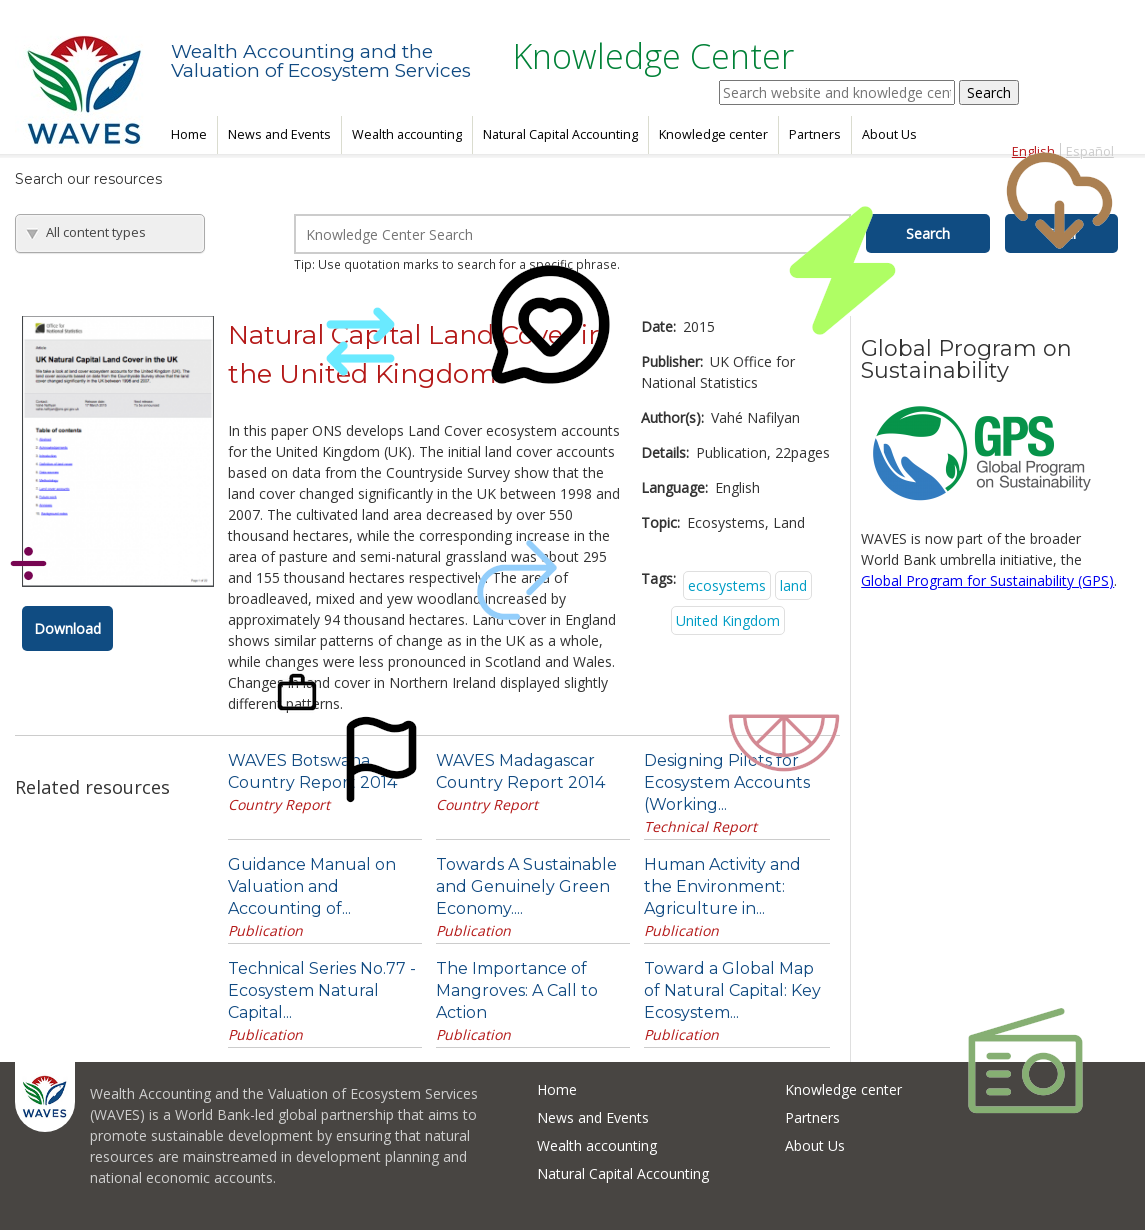 The image size is (1145, 1230). What do you see at coordinates (1025, 1069) in the screenshot?
I see `open radio or audio streaming` at bounding box center [1025, 1069].